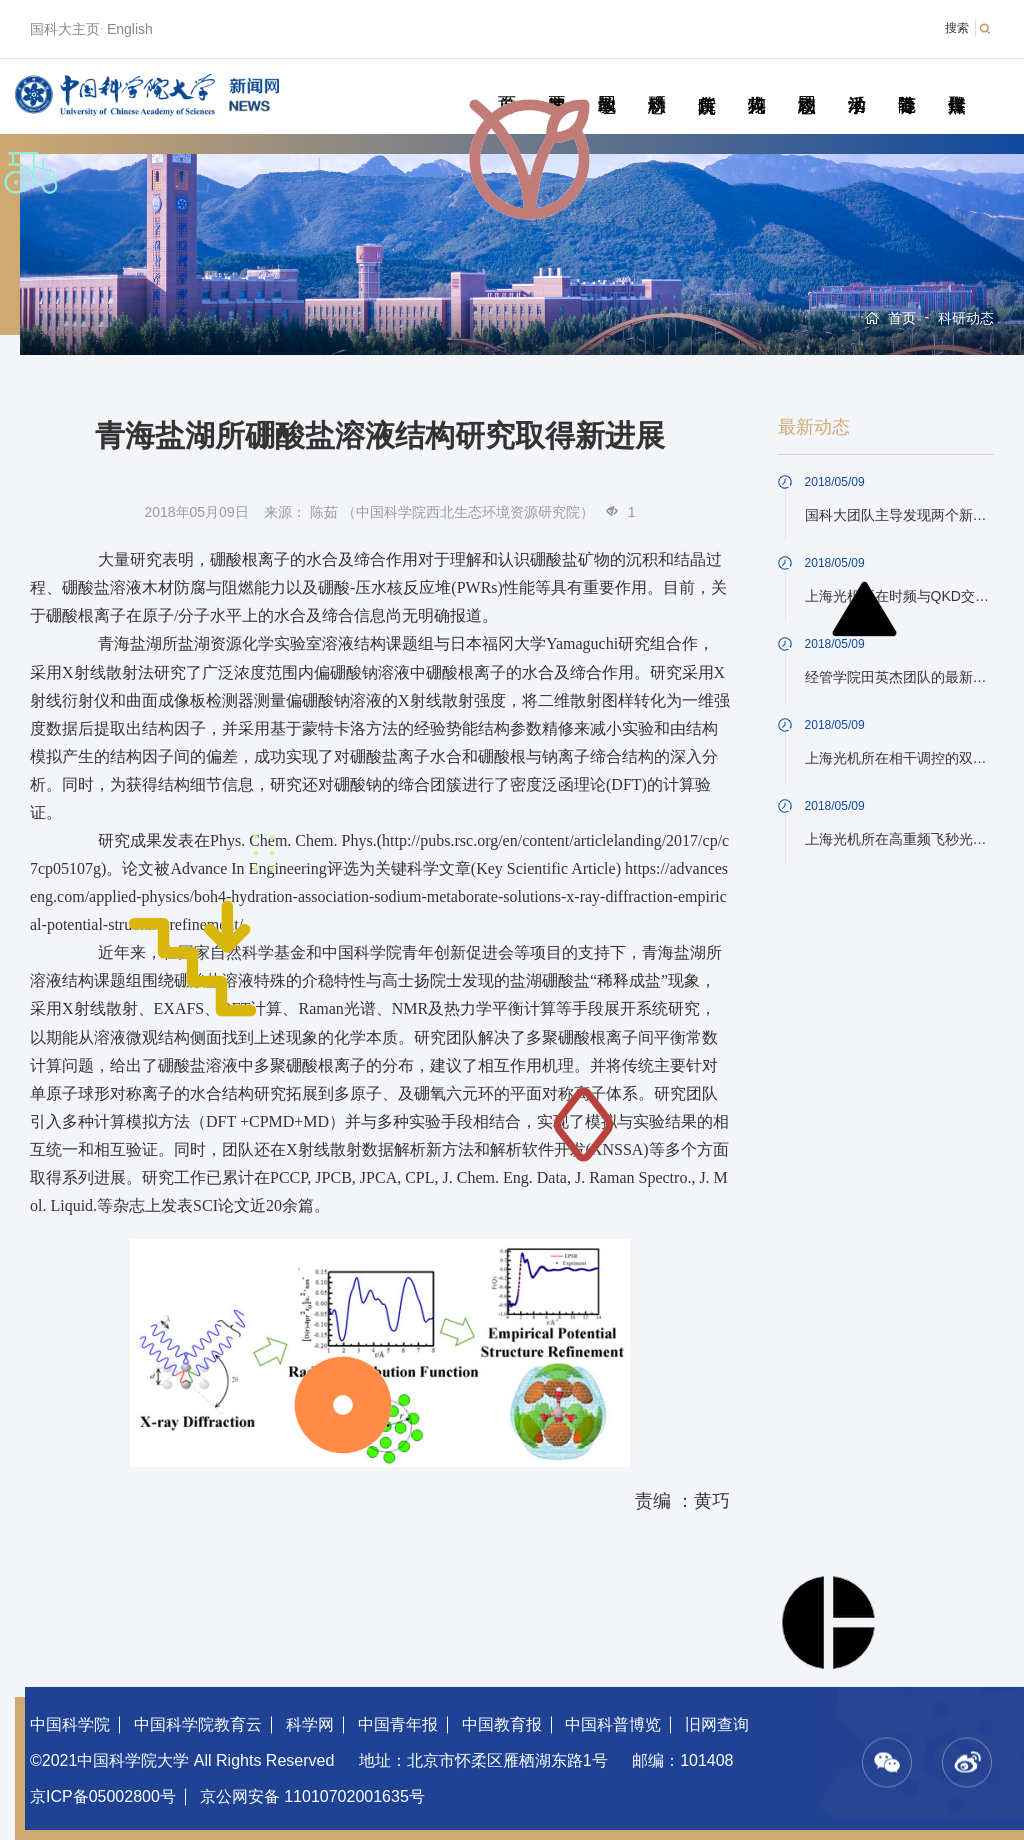  I want to click on access farming or agricultural features, so click(30, 172).